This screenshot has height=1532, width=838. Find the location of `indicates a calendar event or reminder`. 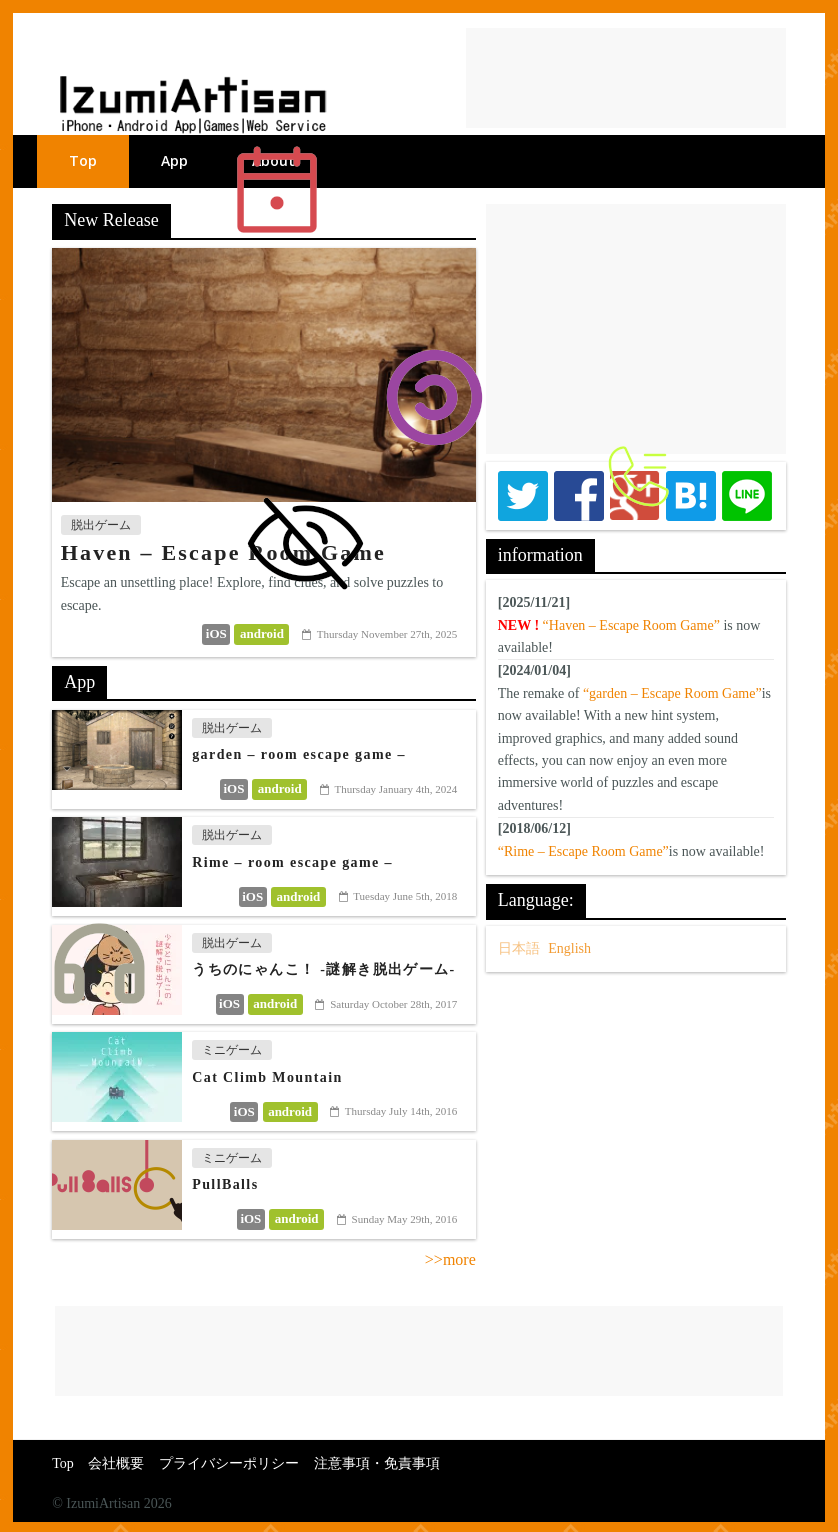

indicates a calendar event or reminder is located at coordinates (277, 193).